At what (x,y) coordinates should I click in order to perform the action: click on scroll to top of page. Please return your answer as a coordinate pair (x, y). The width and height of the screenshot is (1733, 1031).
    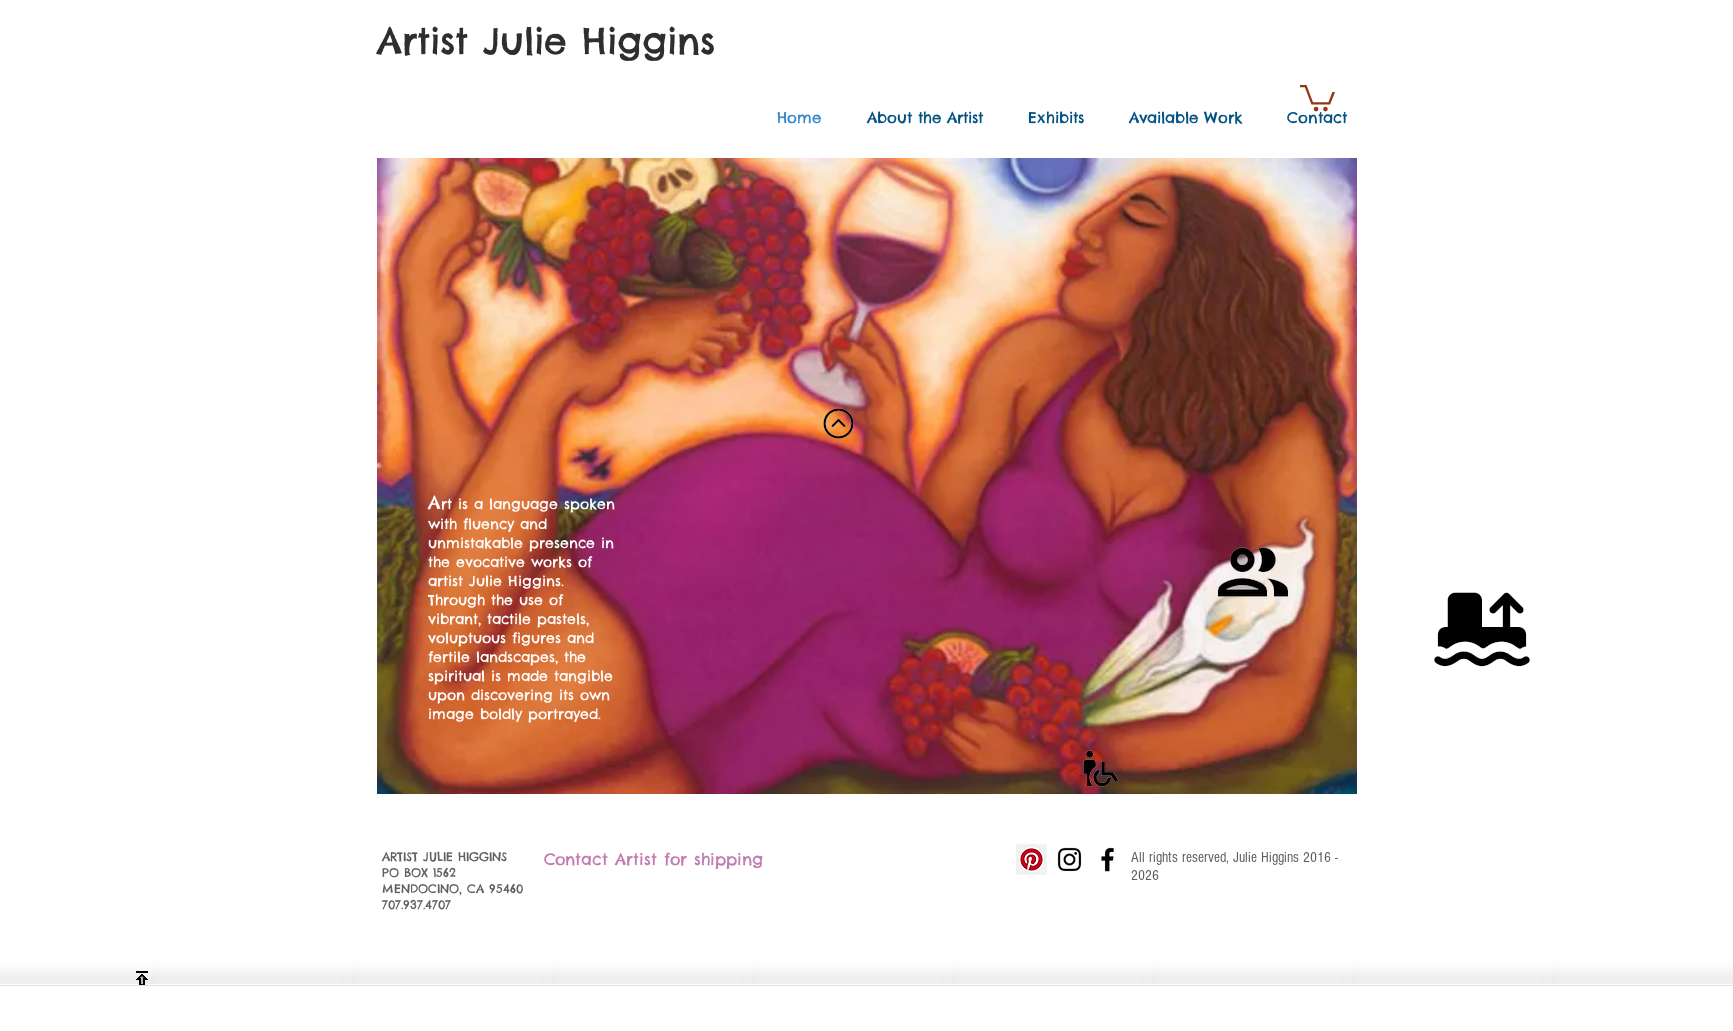
    Looking at the image, I should click on (838, 423).